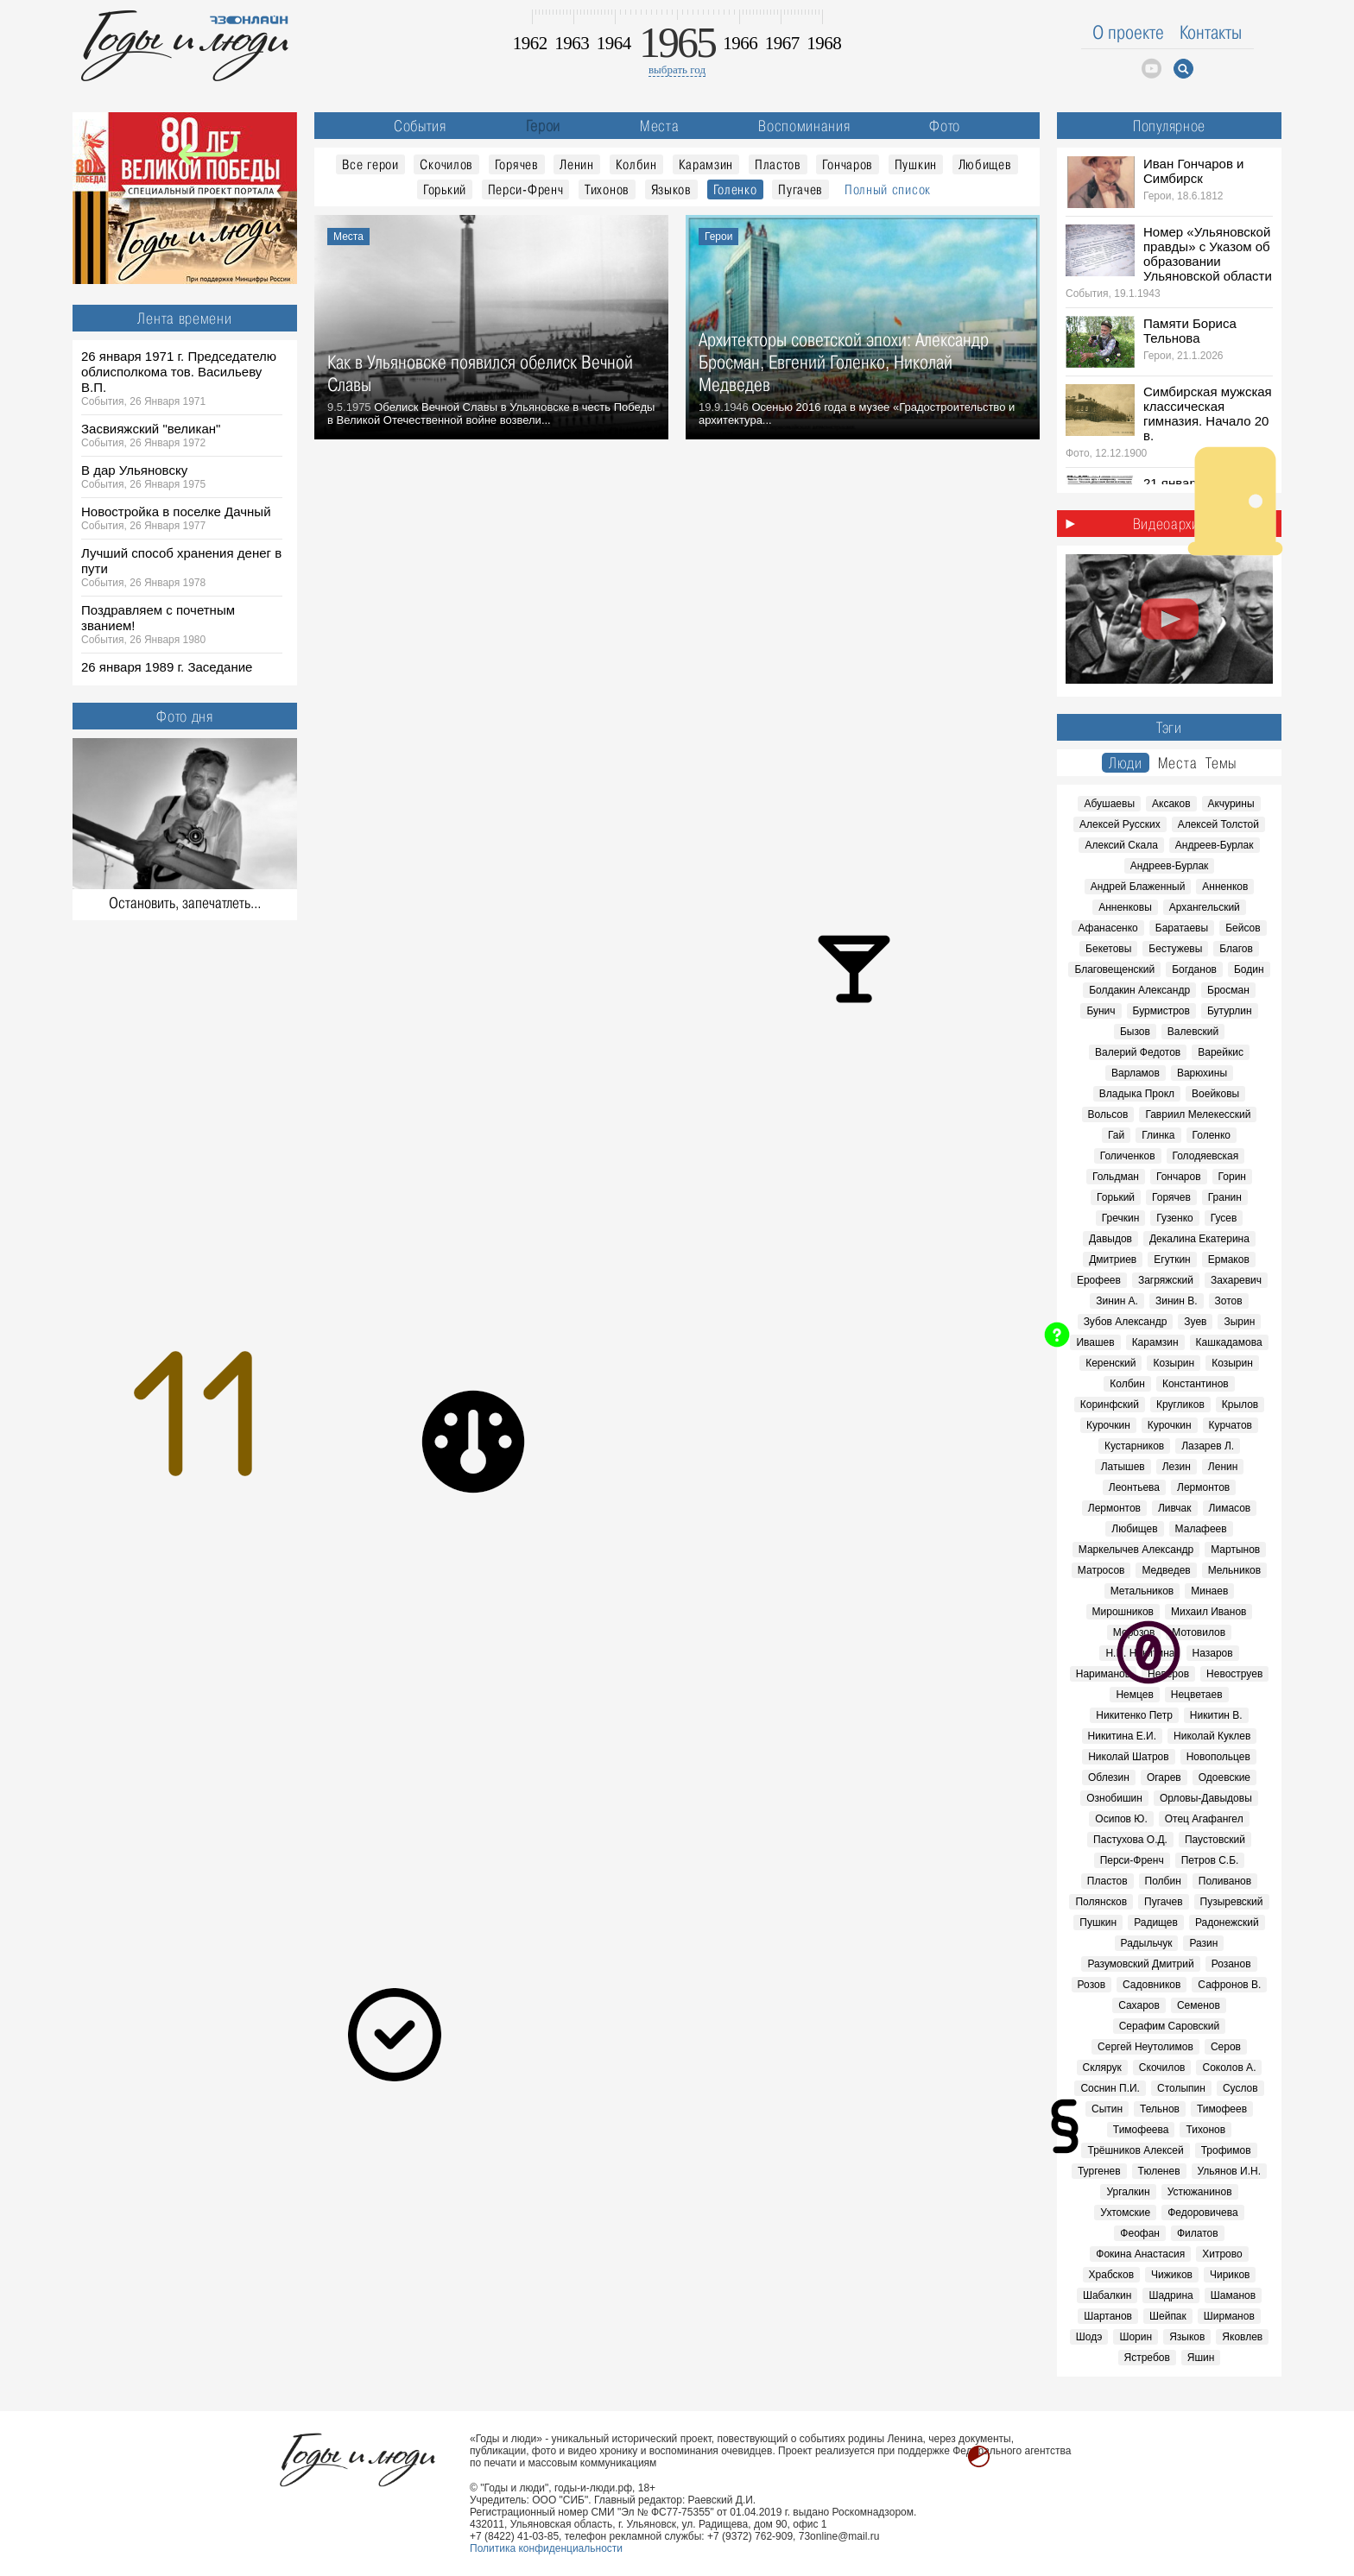  What do you see at coordinates (978, 2456) in the screenshot?
I see `view analytics or statistics breakdown` at bounding box center [978, 2456].